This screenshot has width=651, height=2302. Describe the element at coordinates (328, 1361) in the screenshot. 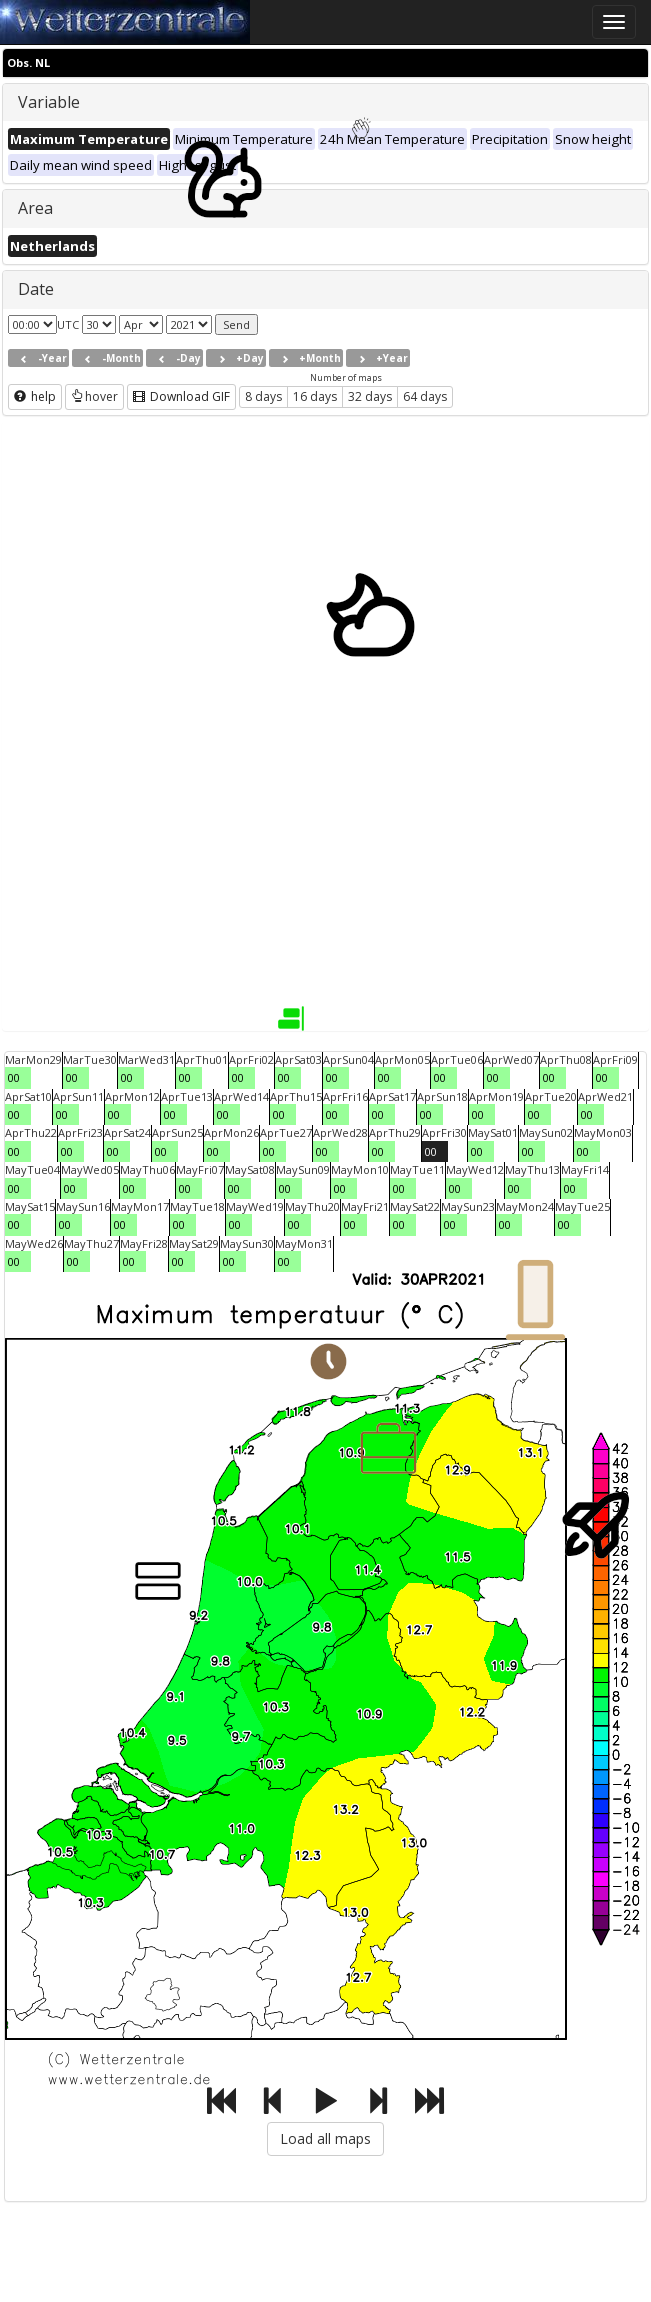

I see `indicates the current time or timestamp` at that location.